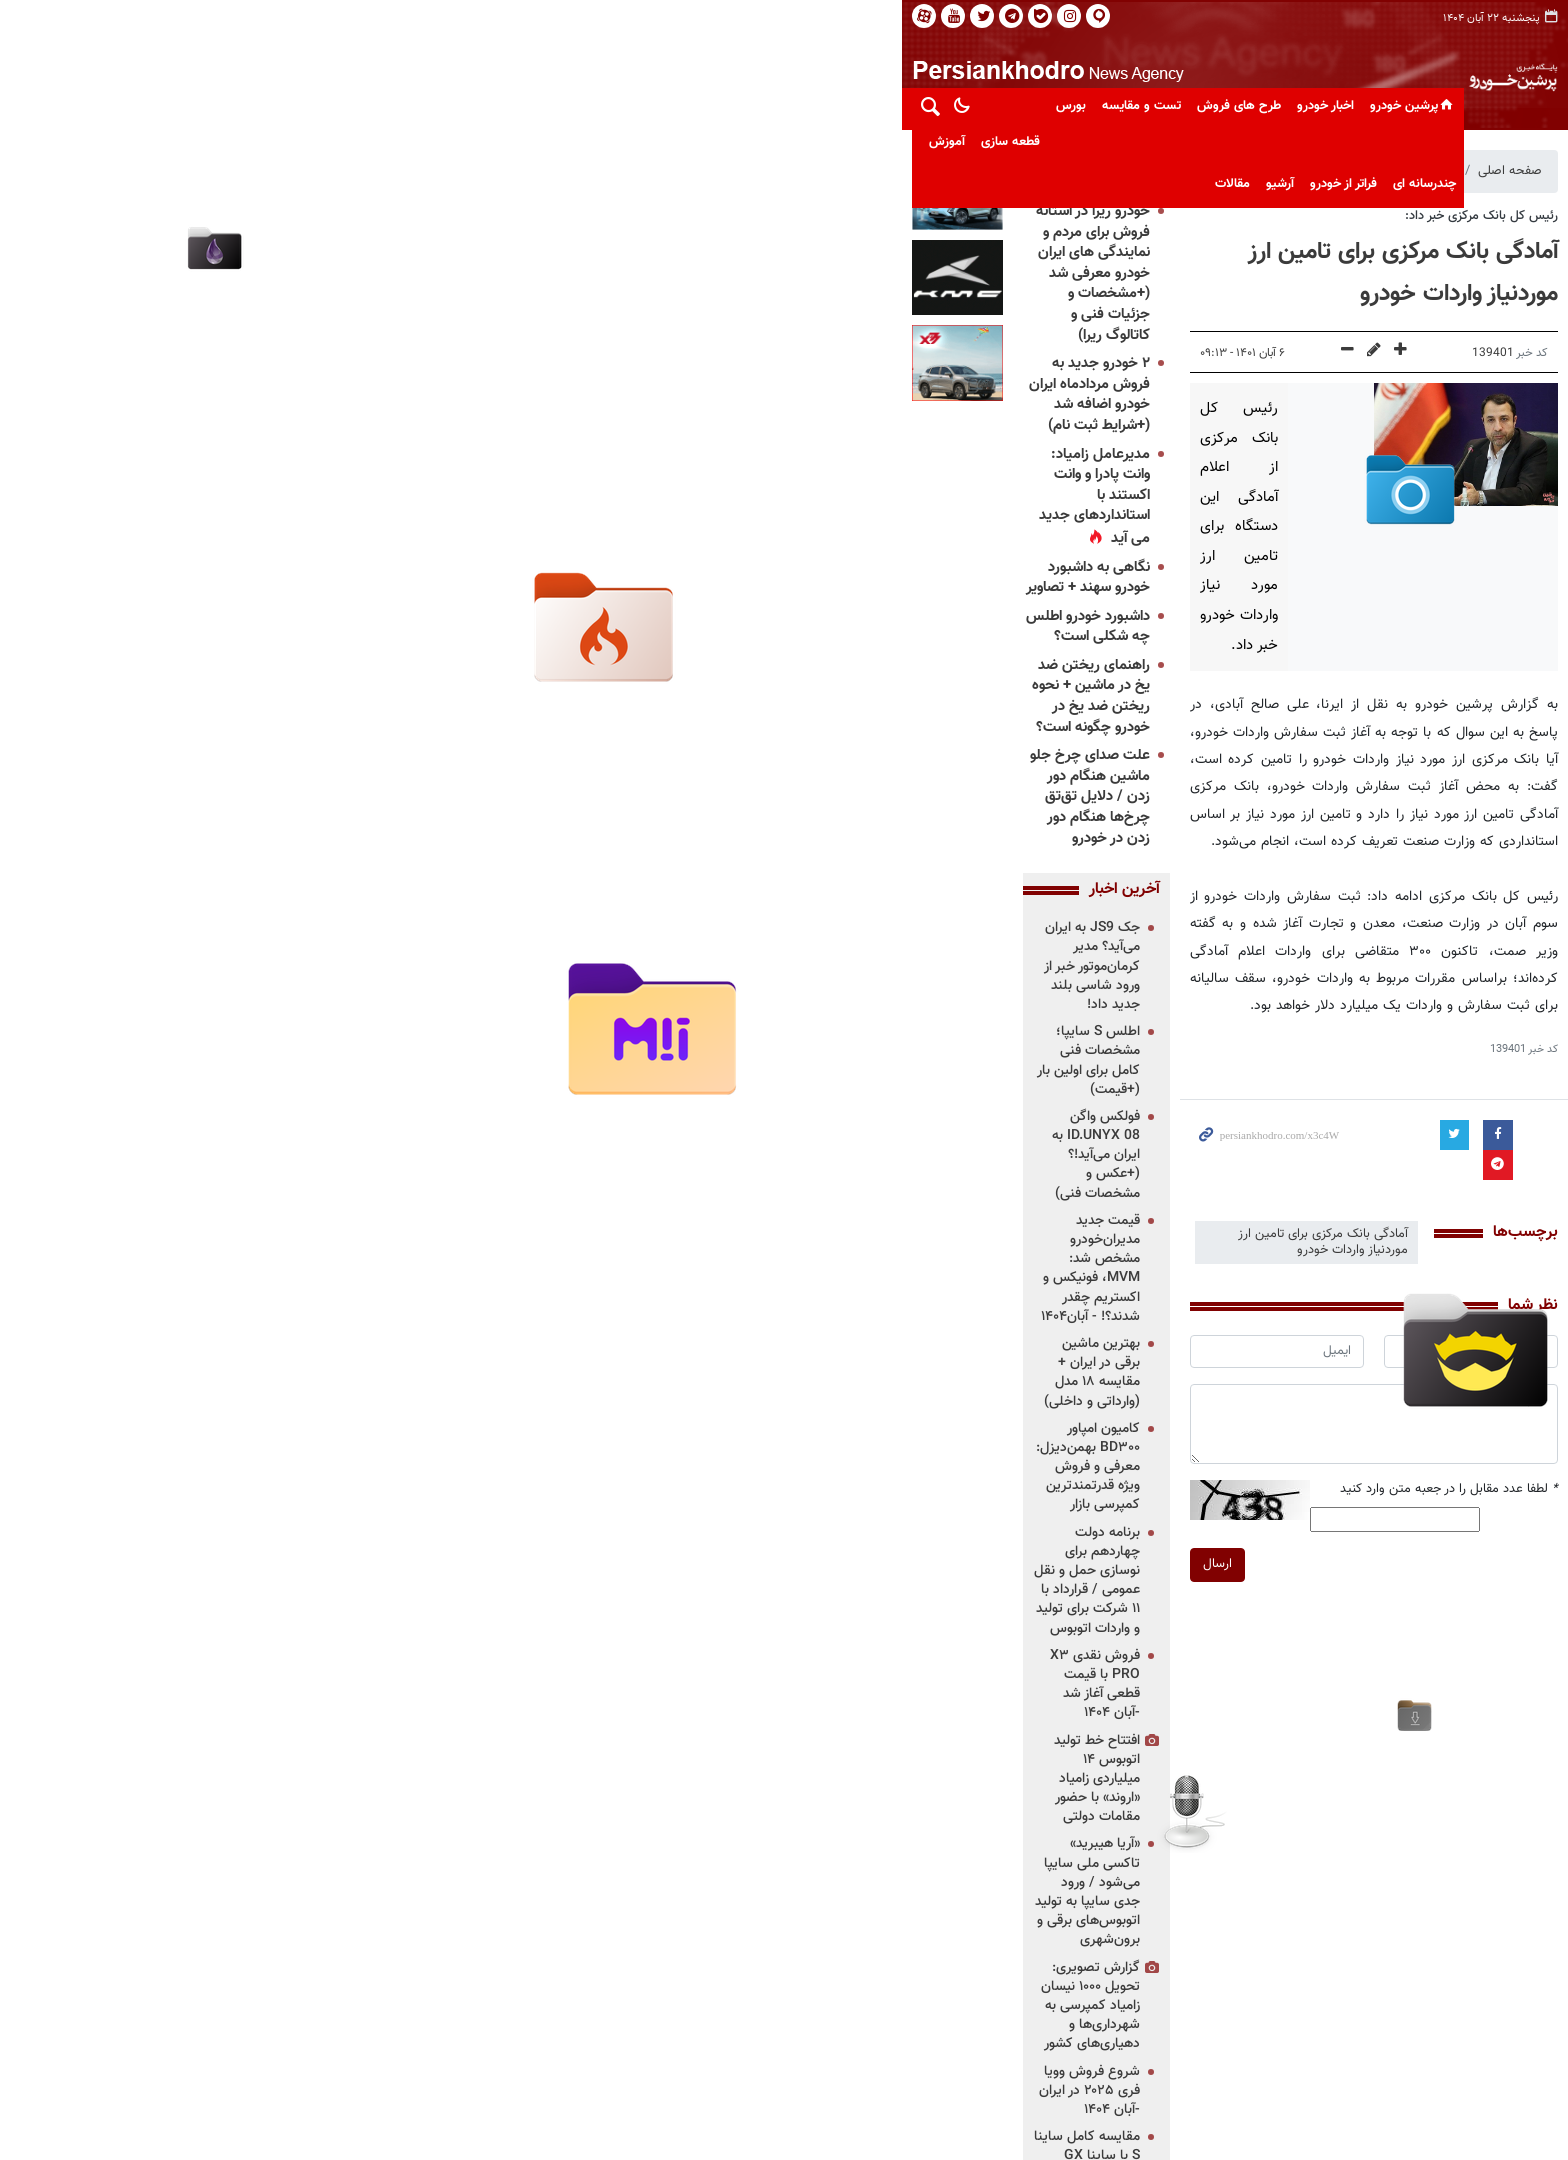 The image size is (1568, 2160). Describe the element at coordinates (1410, 492) in the screenshot. I see `open cortana-related files folder` at that location.